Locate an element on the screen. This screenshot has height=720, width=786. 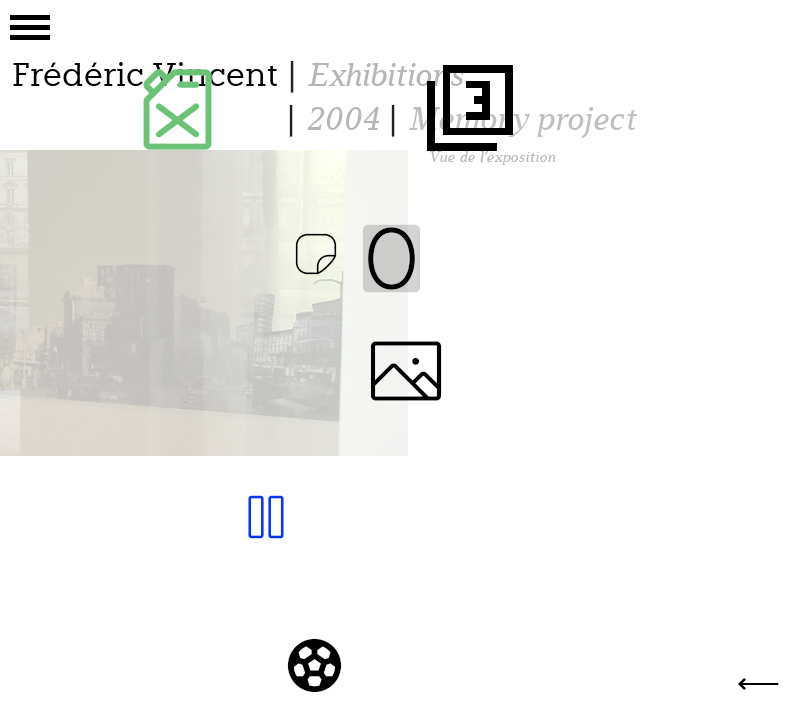
represents the number zero in a numeric input or display is located at coordinates (391, 258).